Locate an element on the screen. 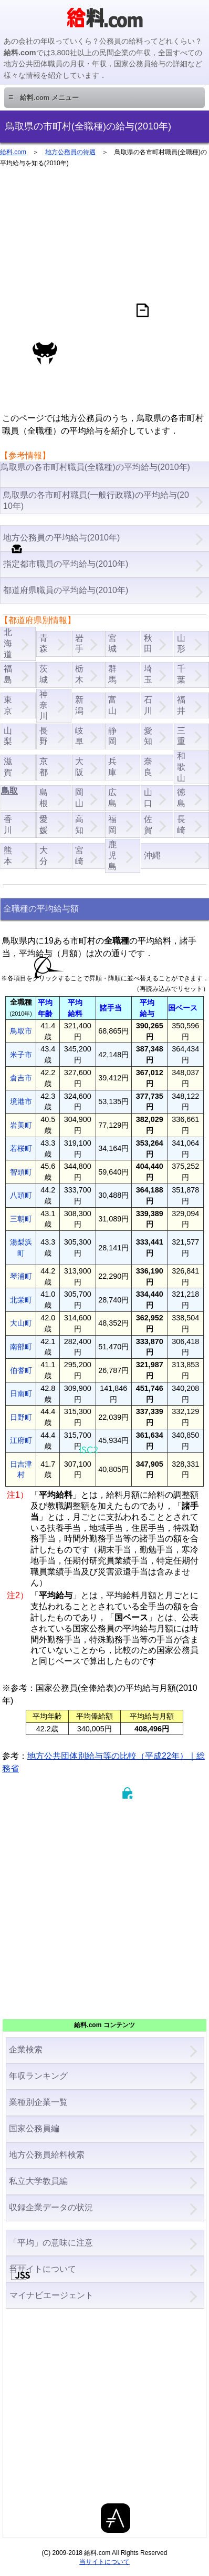 This screenshot has height=2576, width=209. boeing company logo is located at coordinates (49, 966).